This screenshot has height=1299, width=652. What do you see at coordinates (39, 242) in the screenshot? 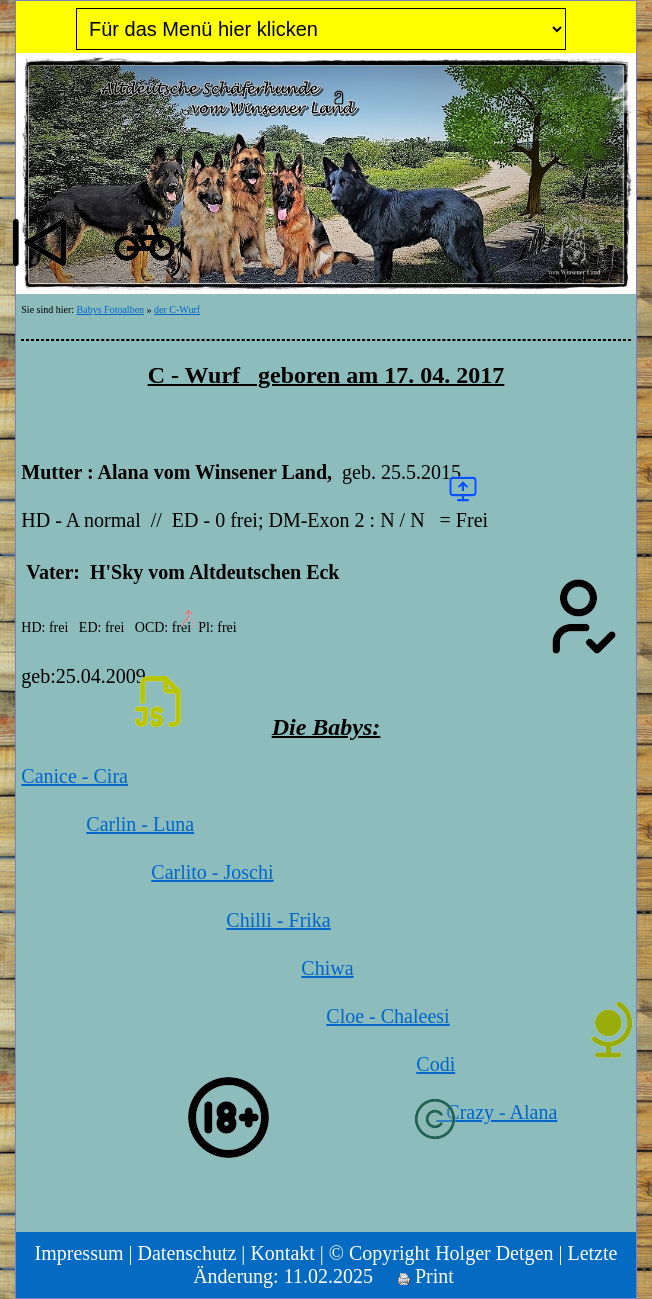
I see `skip to previous track` at bounding box center [39, 242].